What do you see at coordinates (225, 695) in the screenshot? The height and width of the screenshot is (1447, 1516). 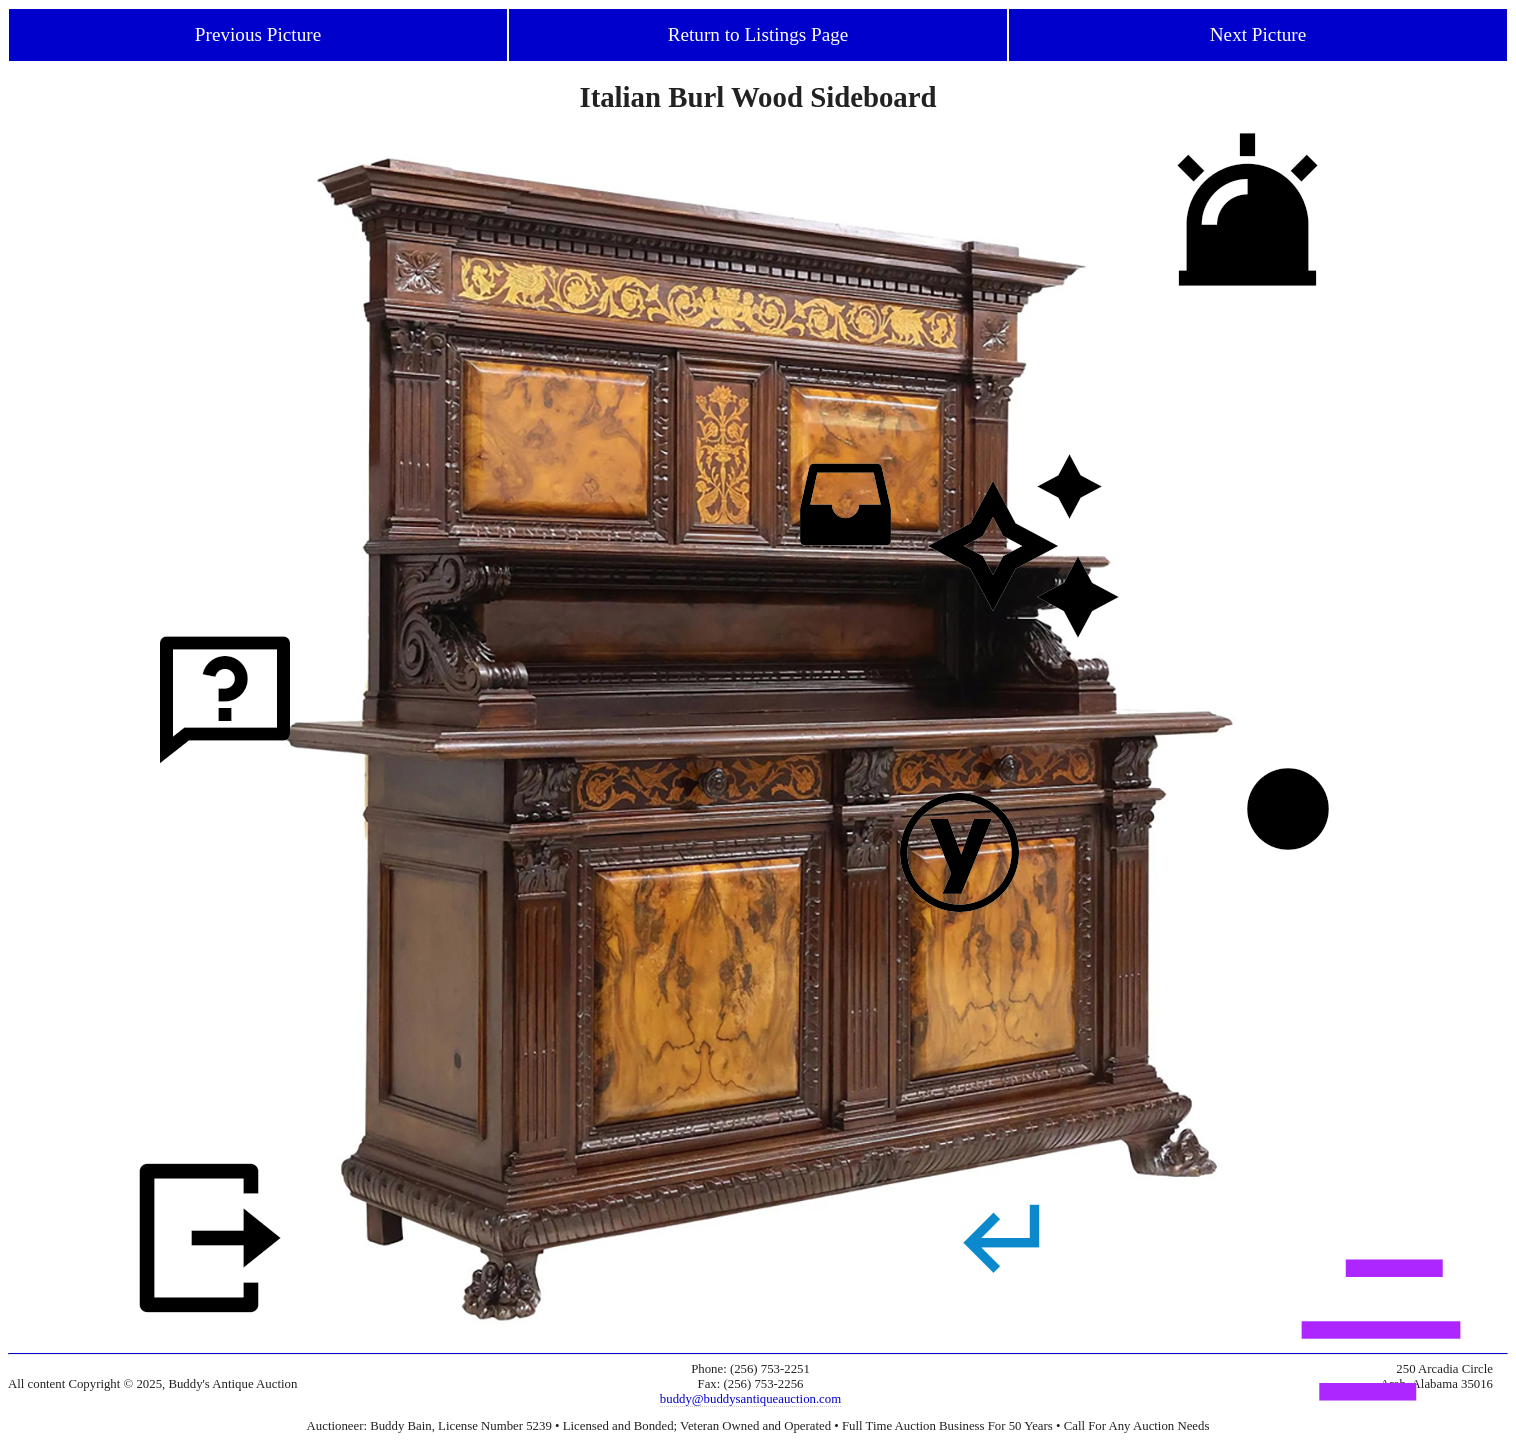 I see `open a questionnaire or survey` at bounding box center [225, 695].